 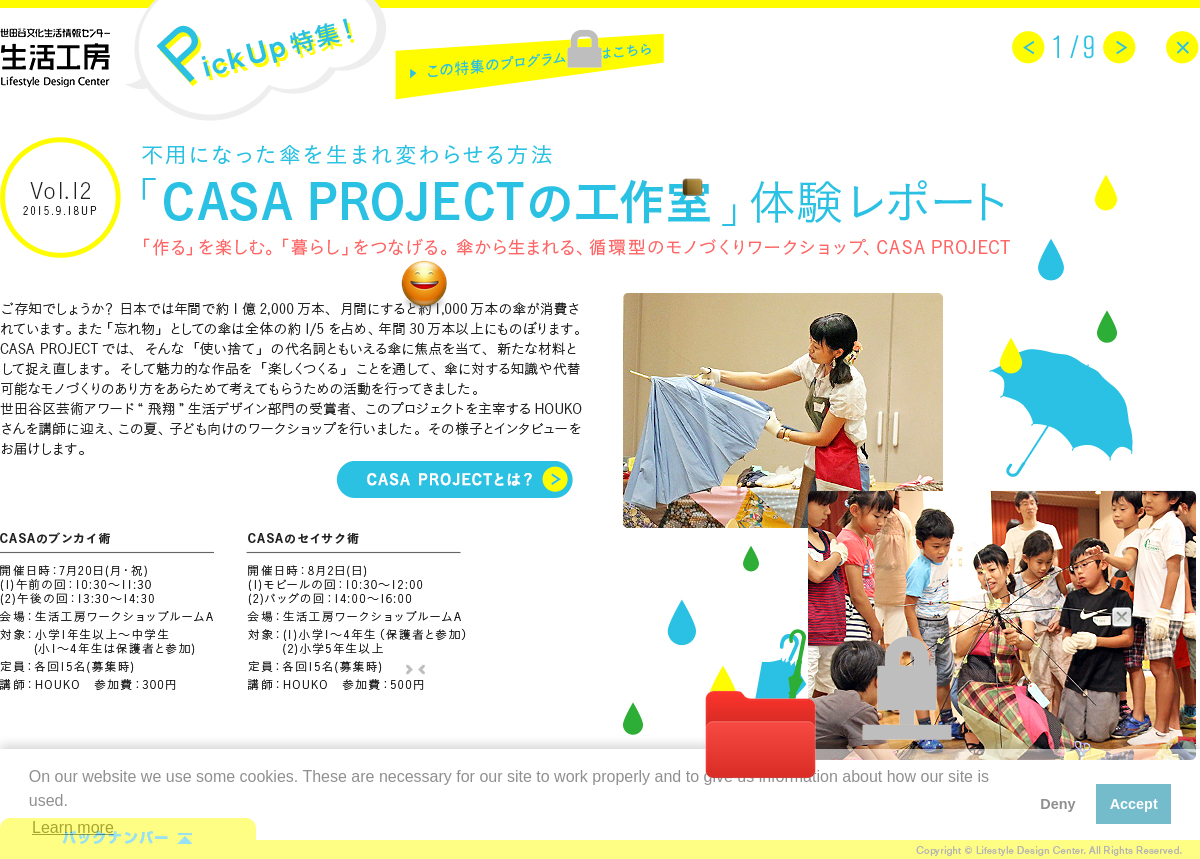 I want to click on indicates active VPN connection, so click(x=907, y=688).